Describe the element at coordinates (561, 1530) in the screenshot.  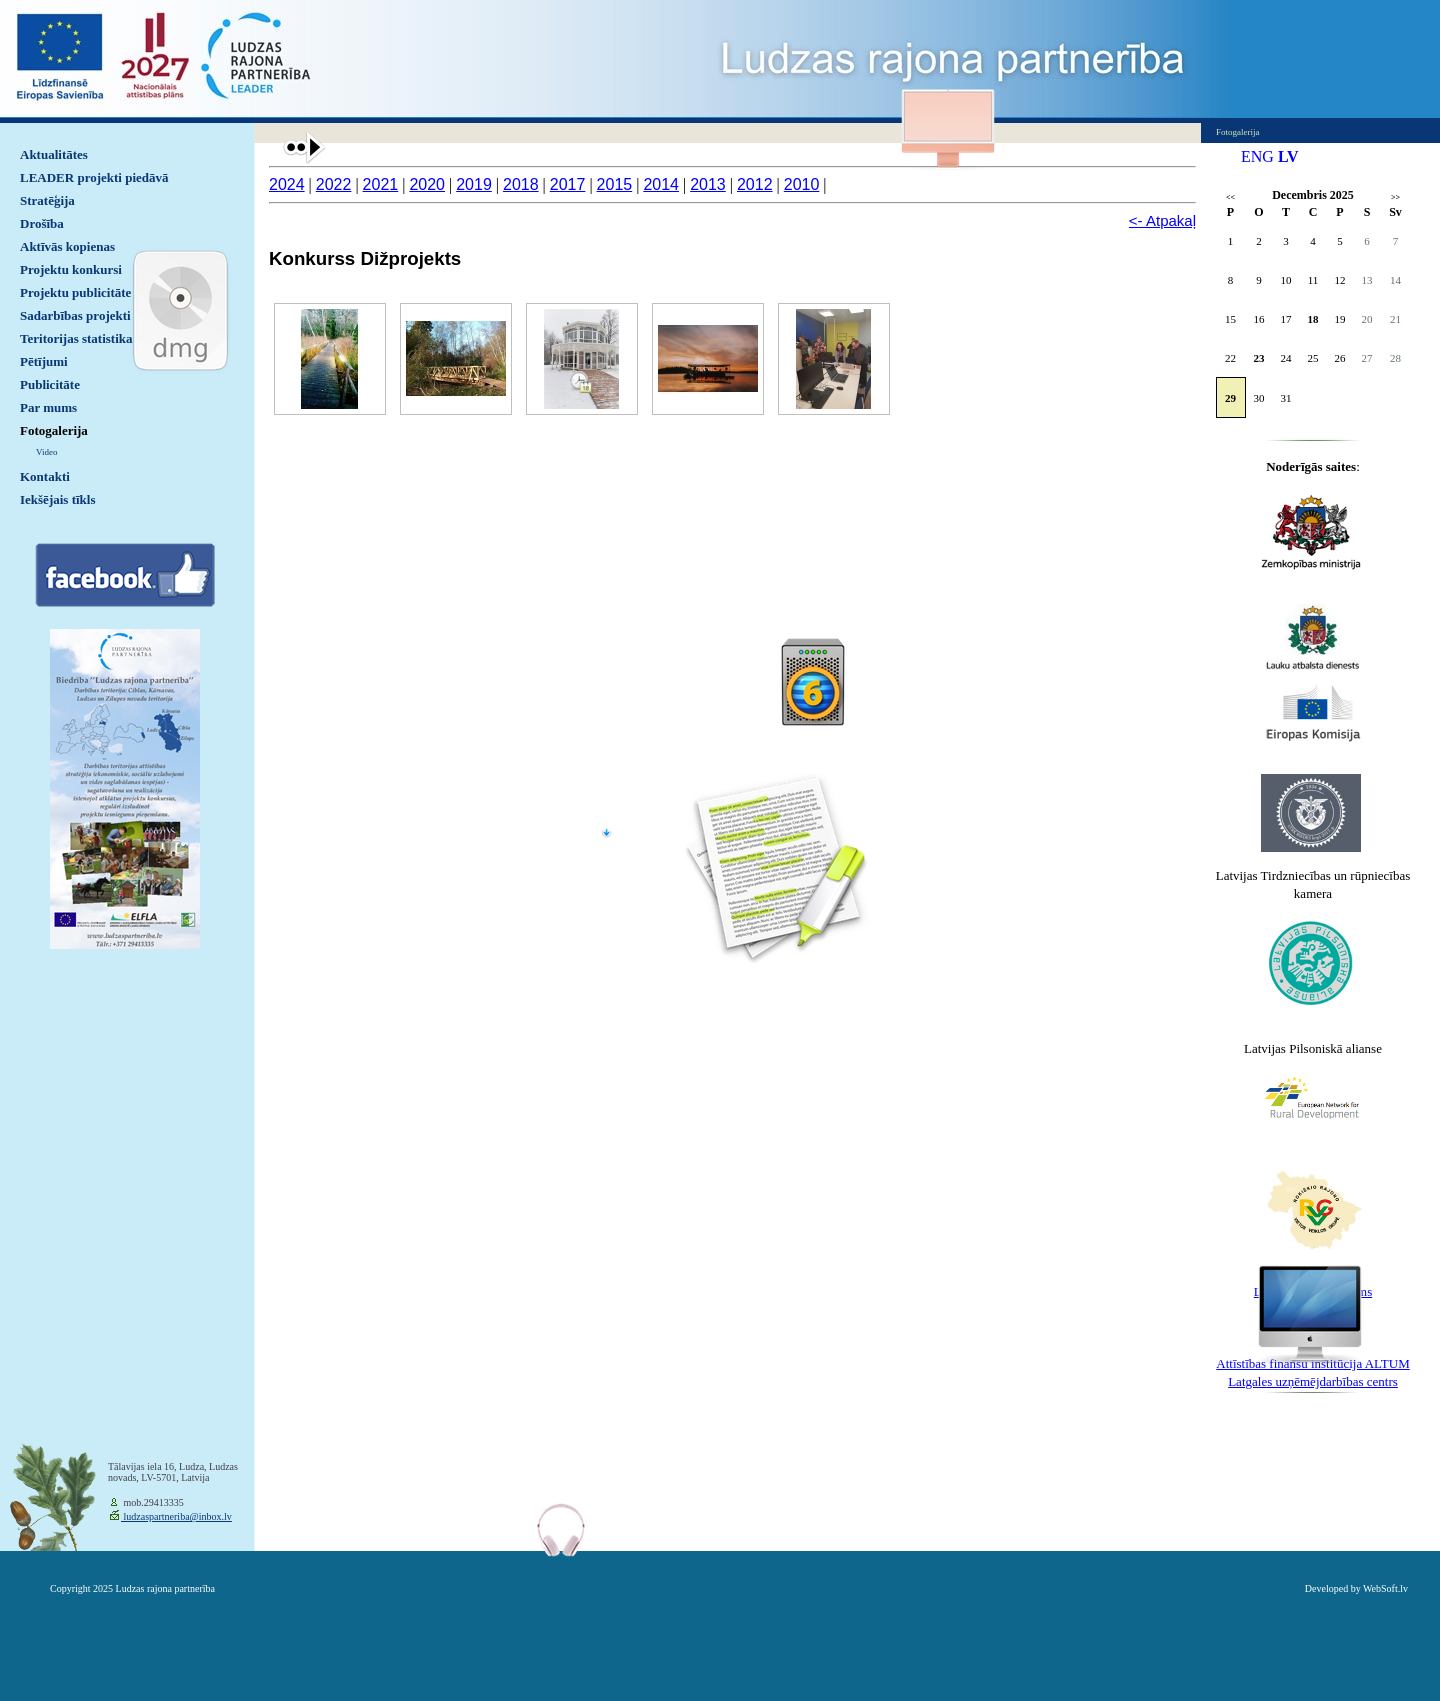
I see `bluetooth headphones connected` at that location.